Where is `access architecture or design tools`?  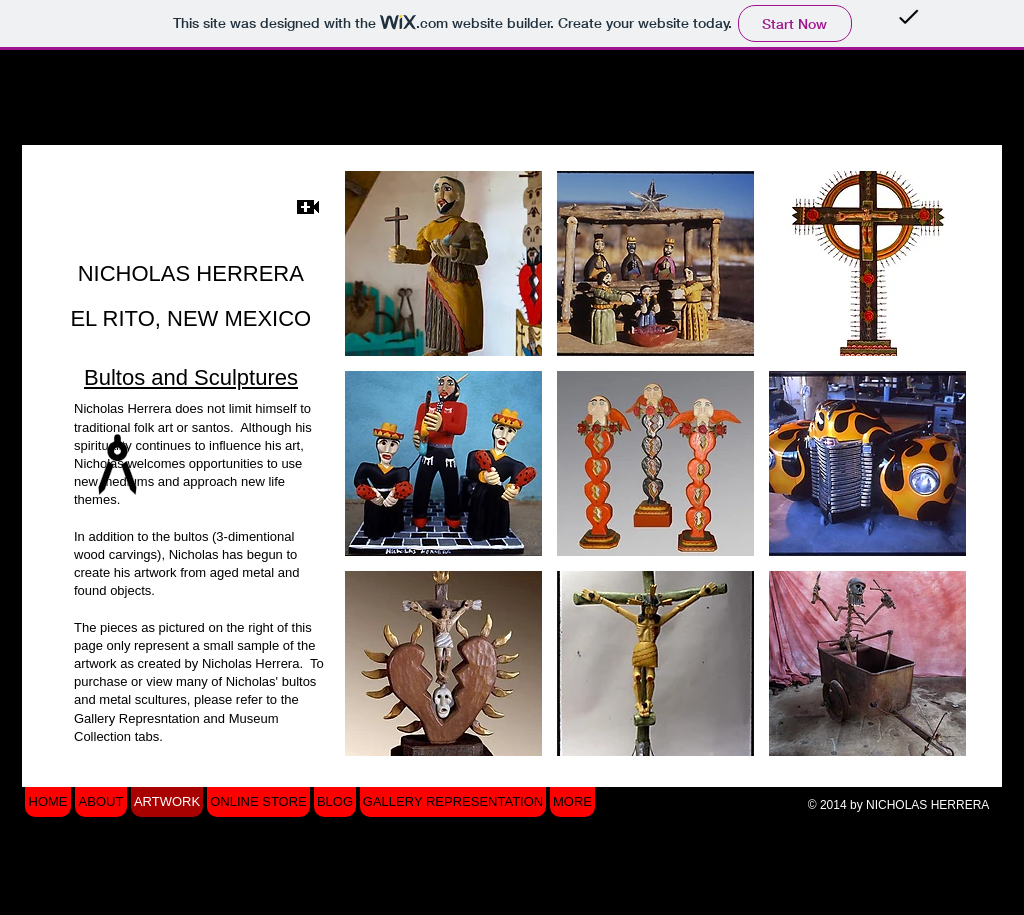
access architecture or design tools is located at coordinates (117, 464).